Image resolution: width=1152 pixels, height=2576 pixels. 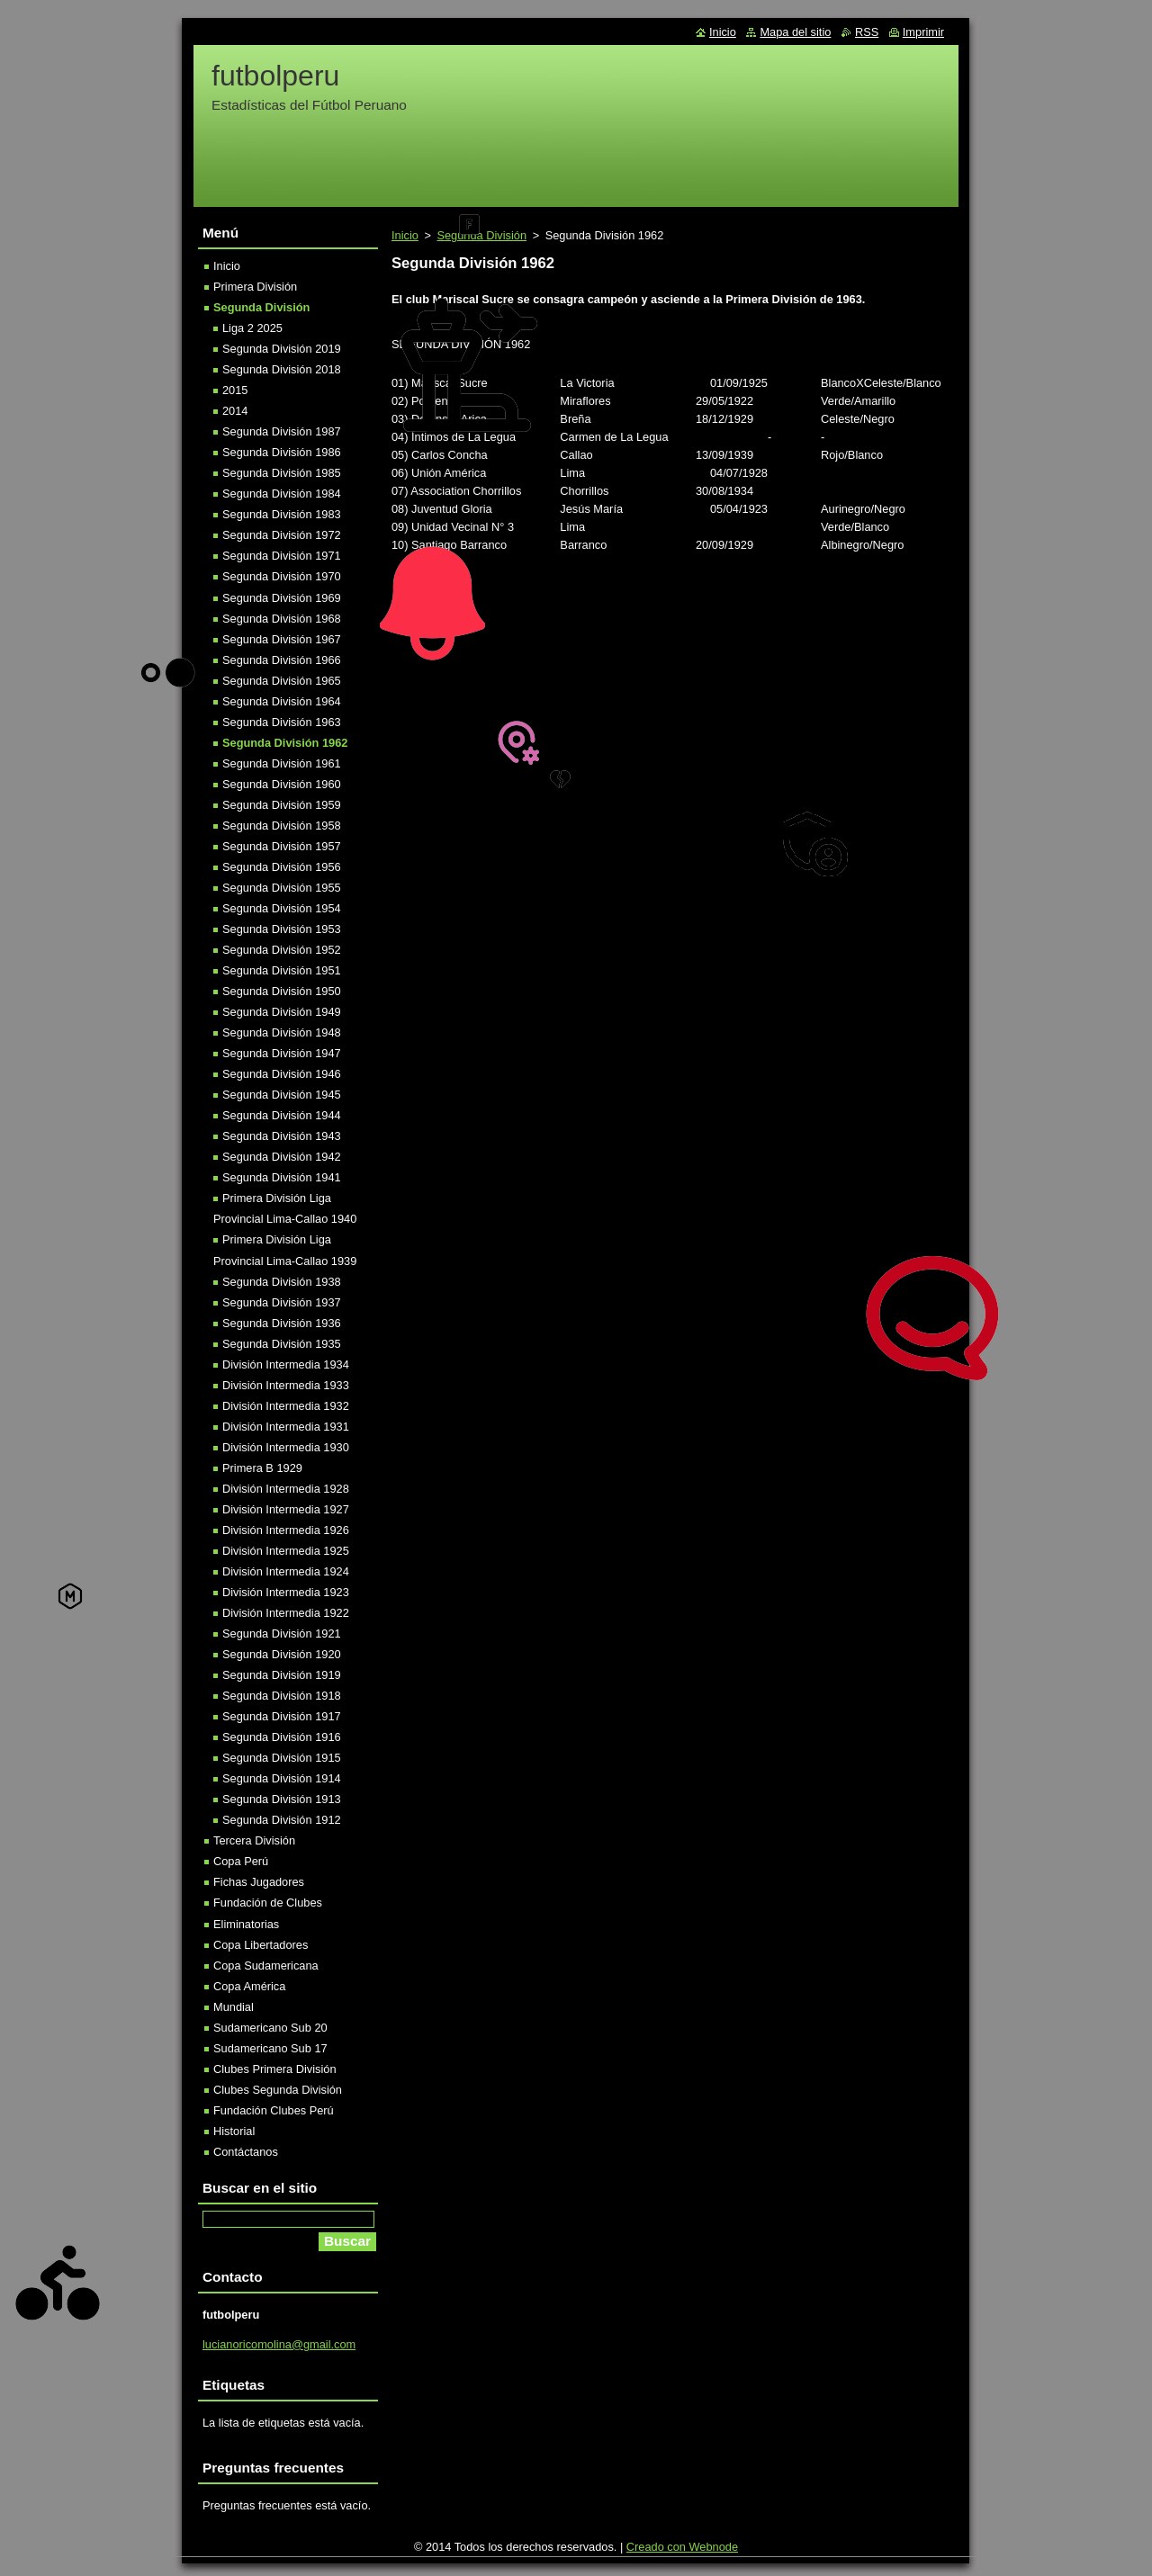 I want to click on navigate to airport information, so click(x=467, y=368).